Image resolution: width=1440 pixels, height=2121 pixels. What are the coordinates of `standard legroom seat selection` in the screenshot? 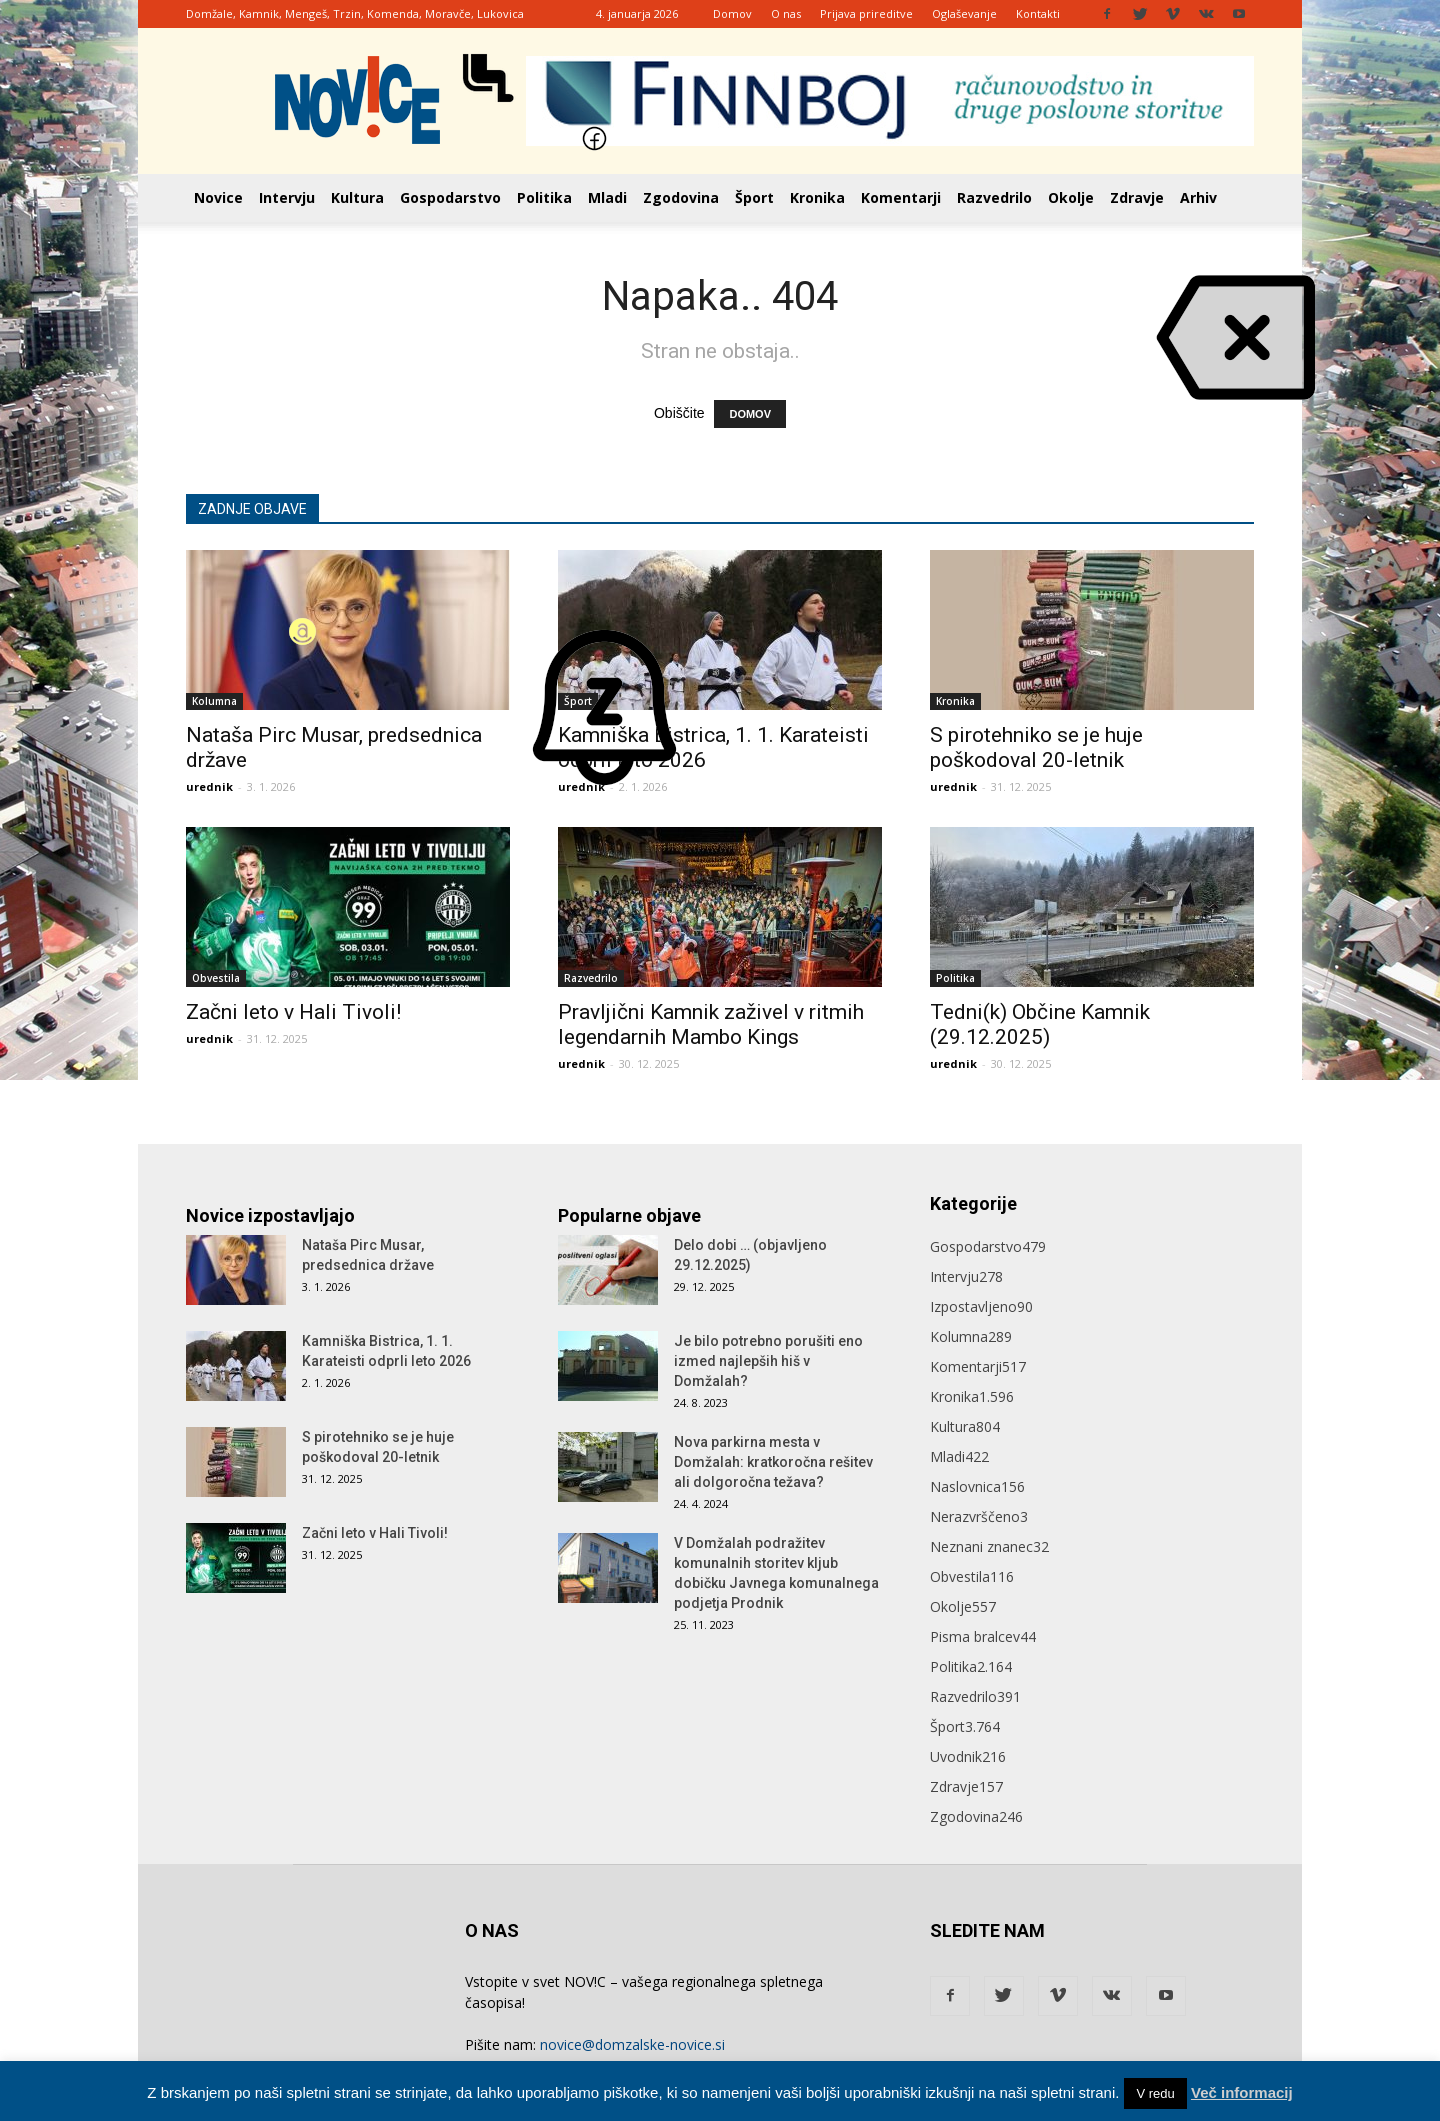 It's located at (487, 78).